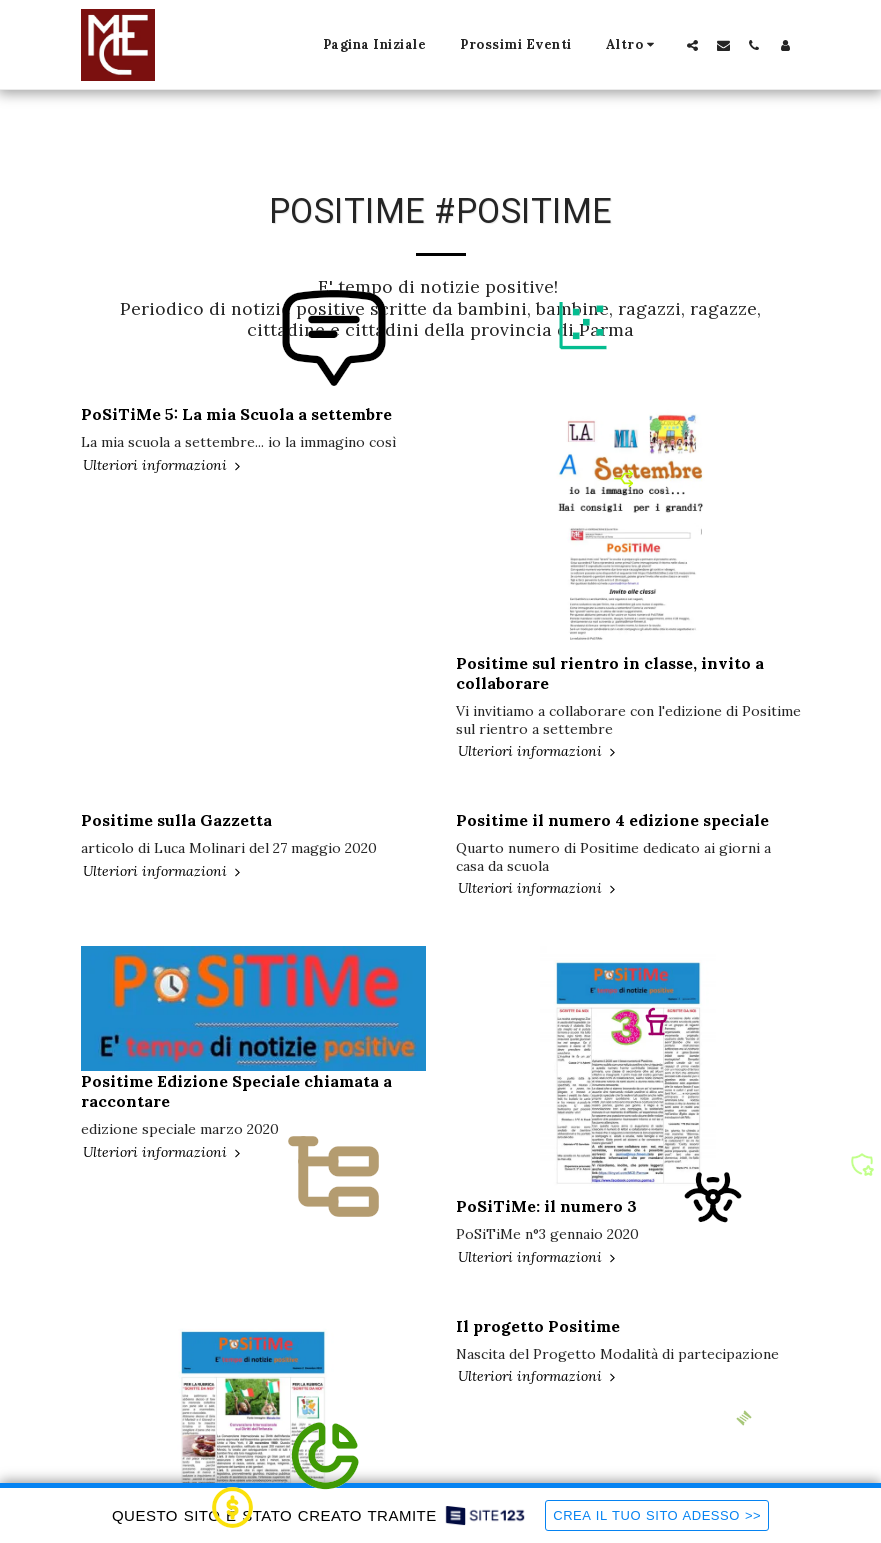  What do you see at coordinates (333, 1176) in the screenshot?
I see `view subtasks within a project` at bounding box center [333, 1176].